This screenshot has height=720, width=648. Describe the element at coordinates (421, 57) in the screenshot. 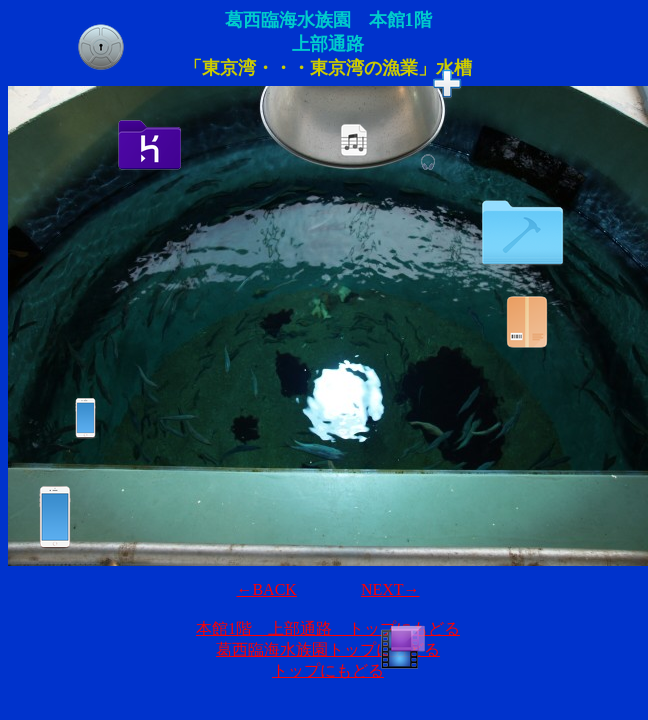

I see `create a new folder` at that location.